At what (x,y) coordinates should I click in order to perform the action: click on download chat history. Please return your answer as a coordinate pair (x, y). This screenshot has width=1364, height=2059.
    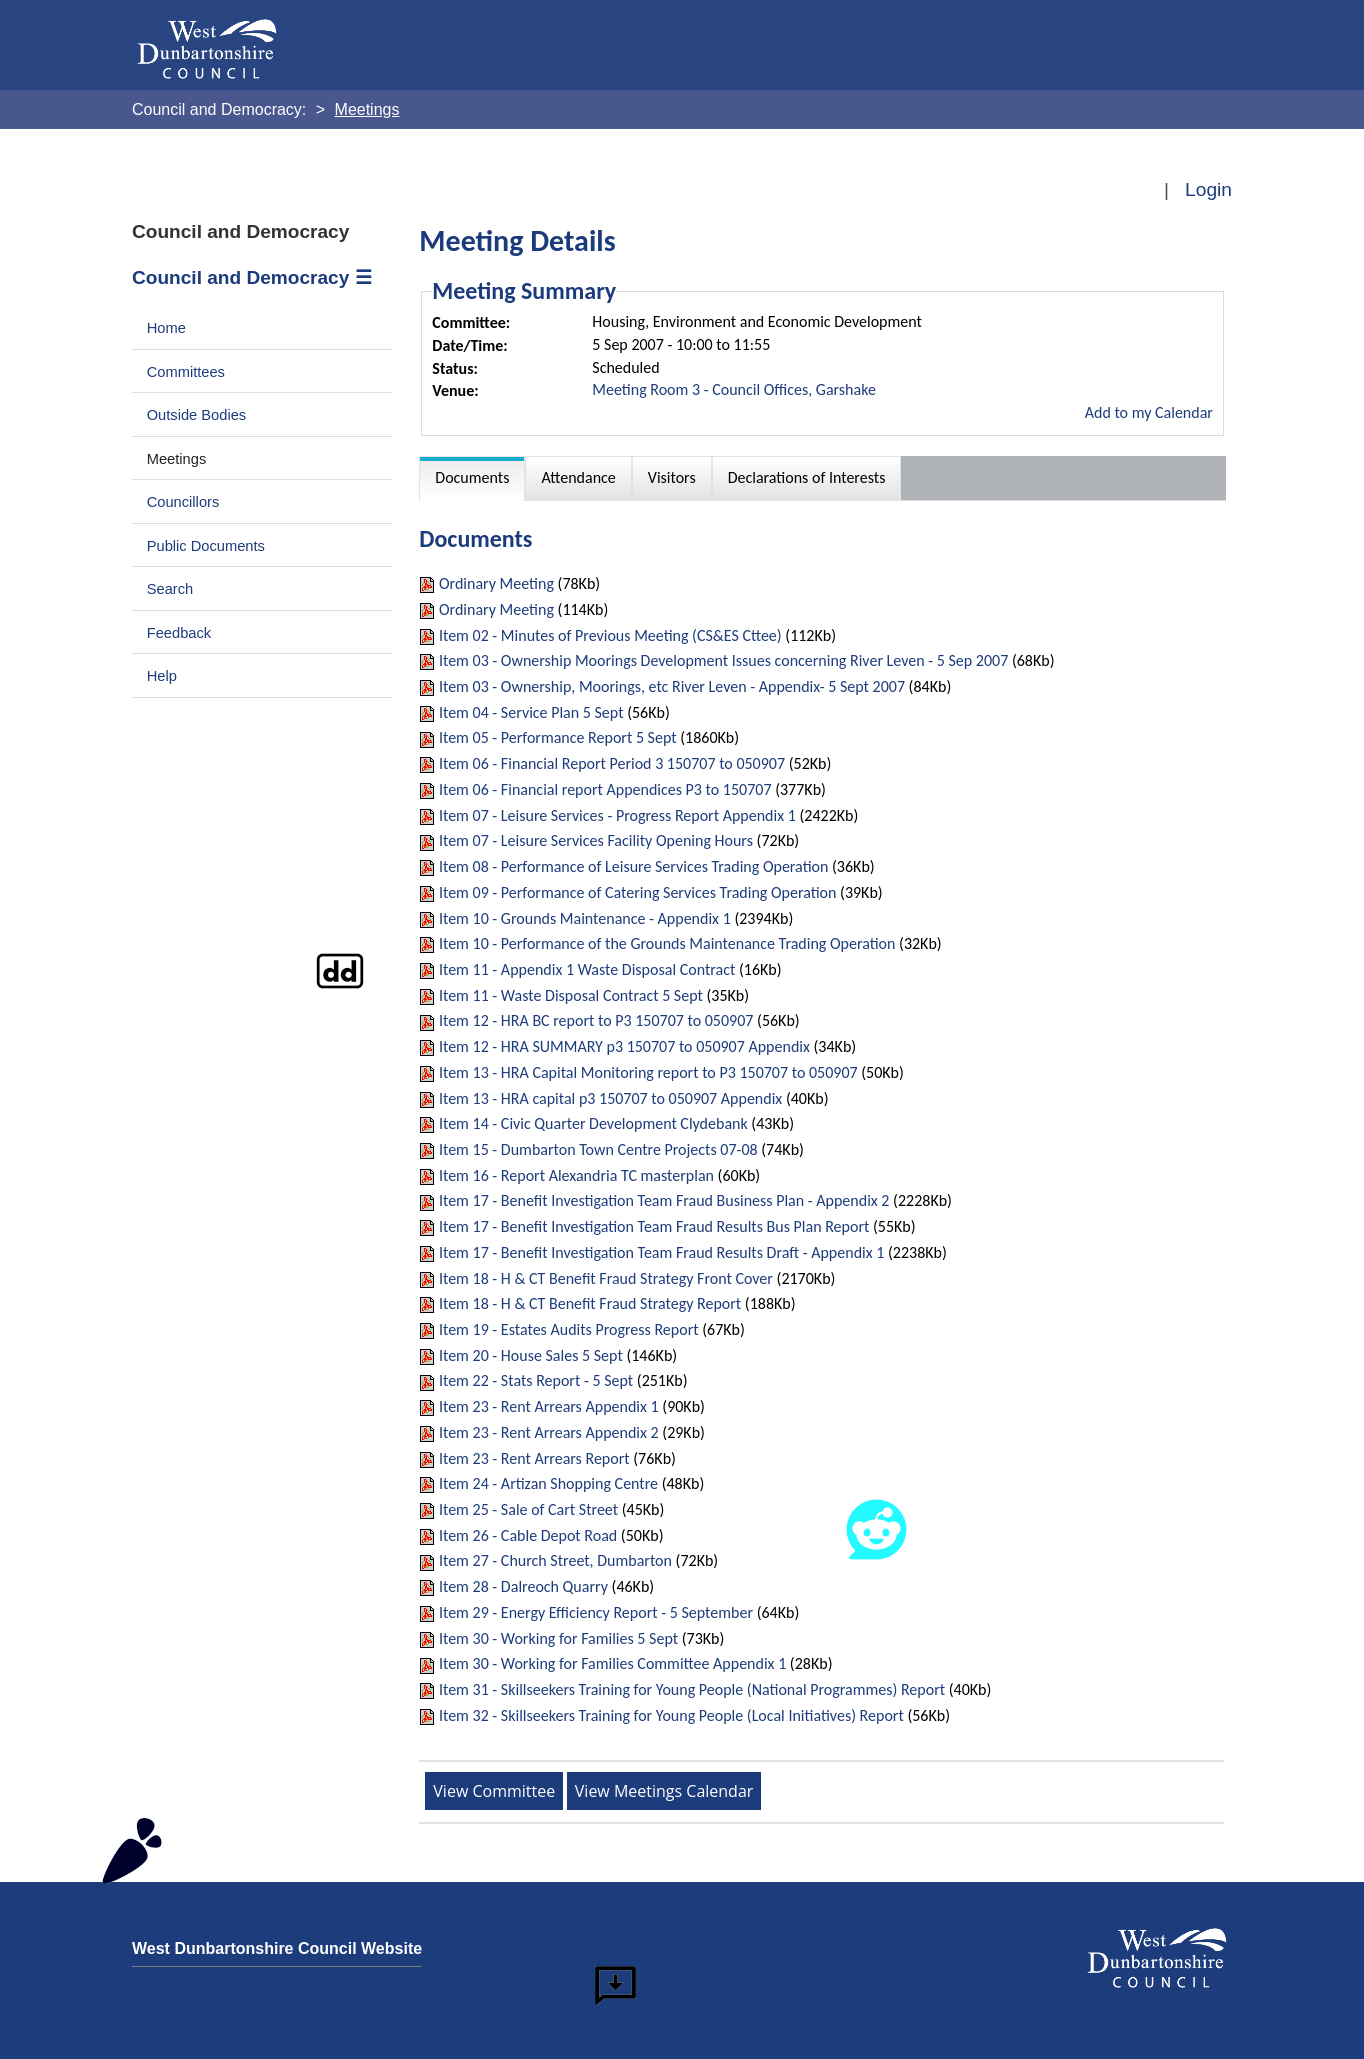
    Looking at the image, I should click on (615, 1984).